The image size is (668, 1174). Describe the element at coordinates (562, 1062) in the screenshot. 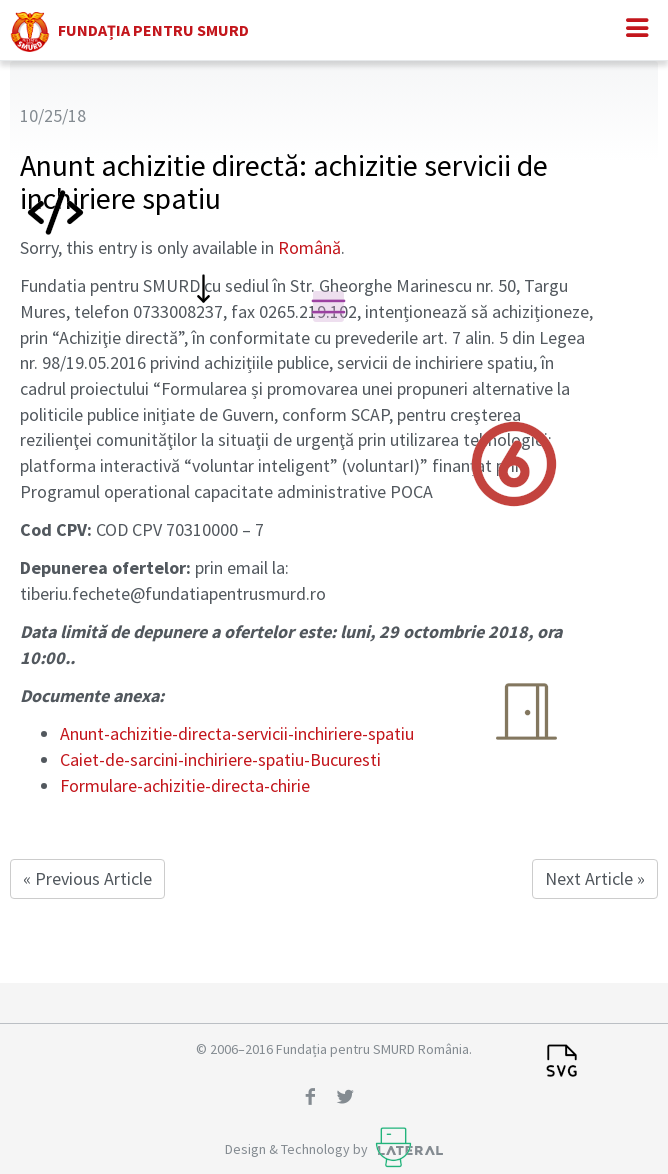

I see `view or open an SVG file` at that location.